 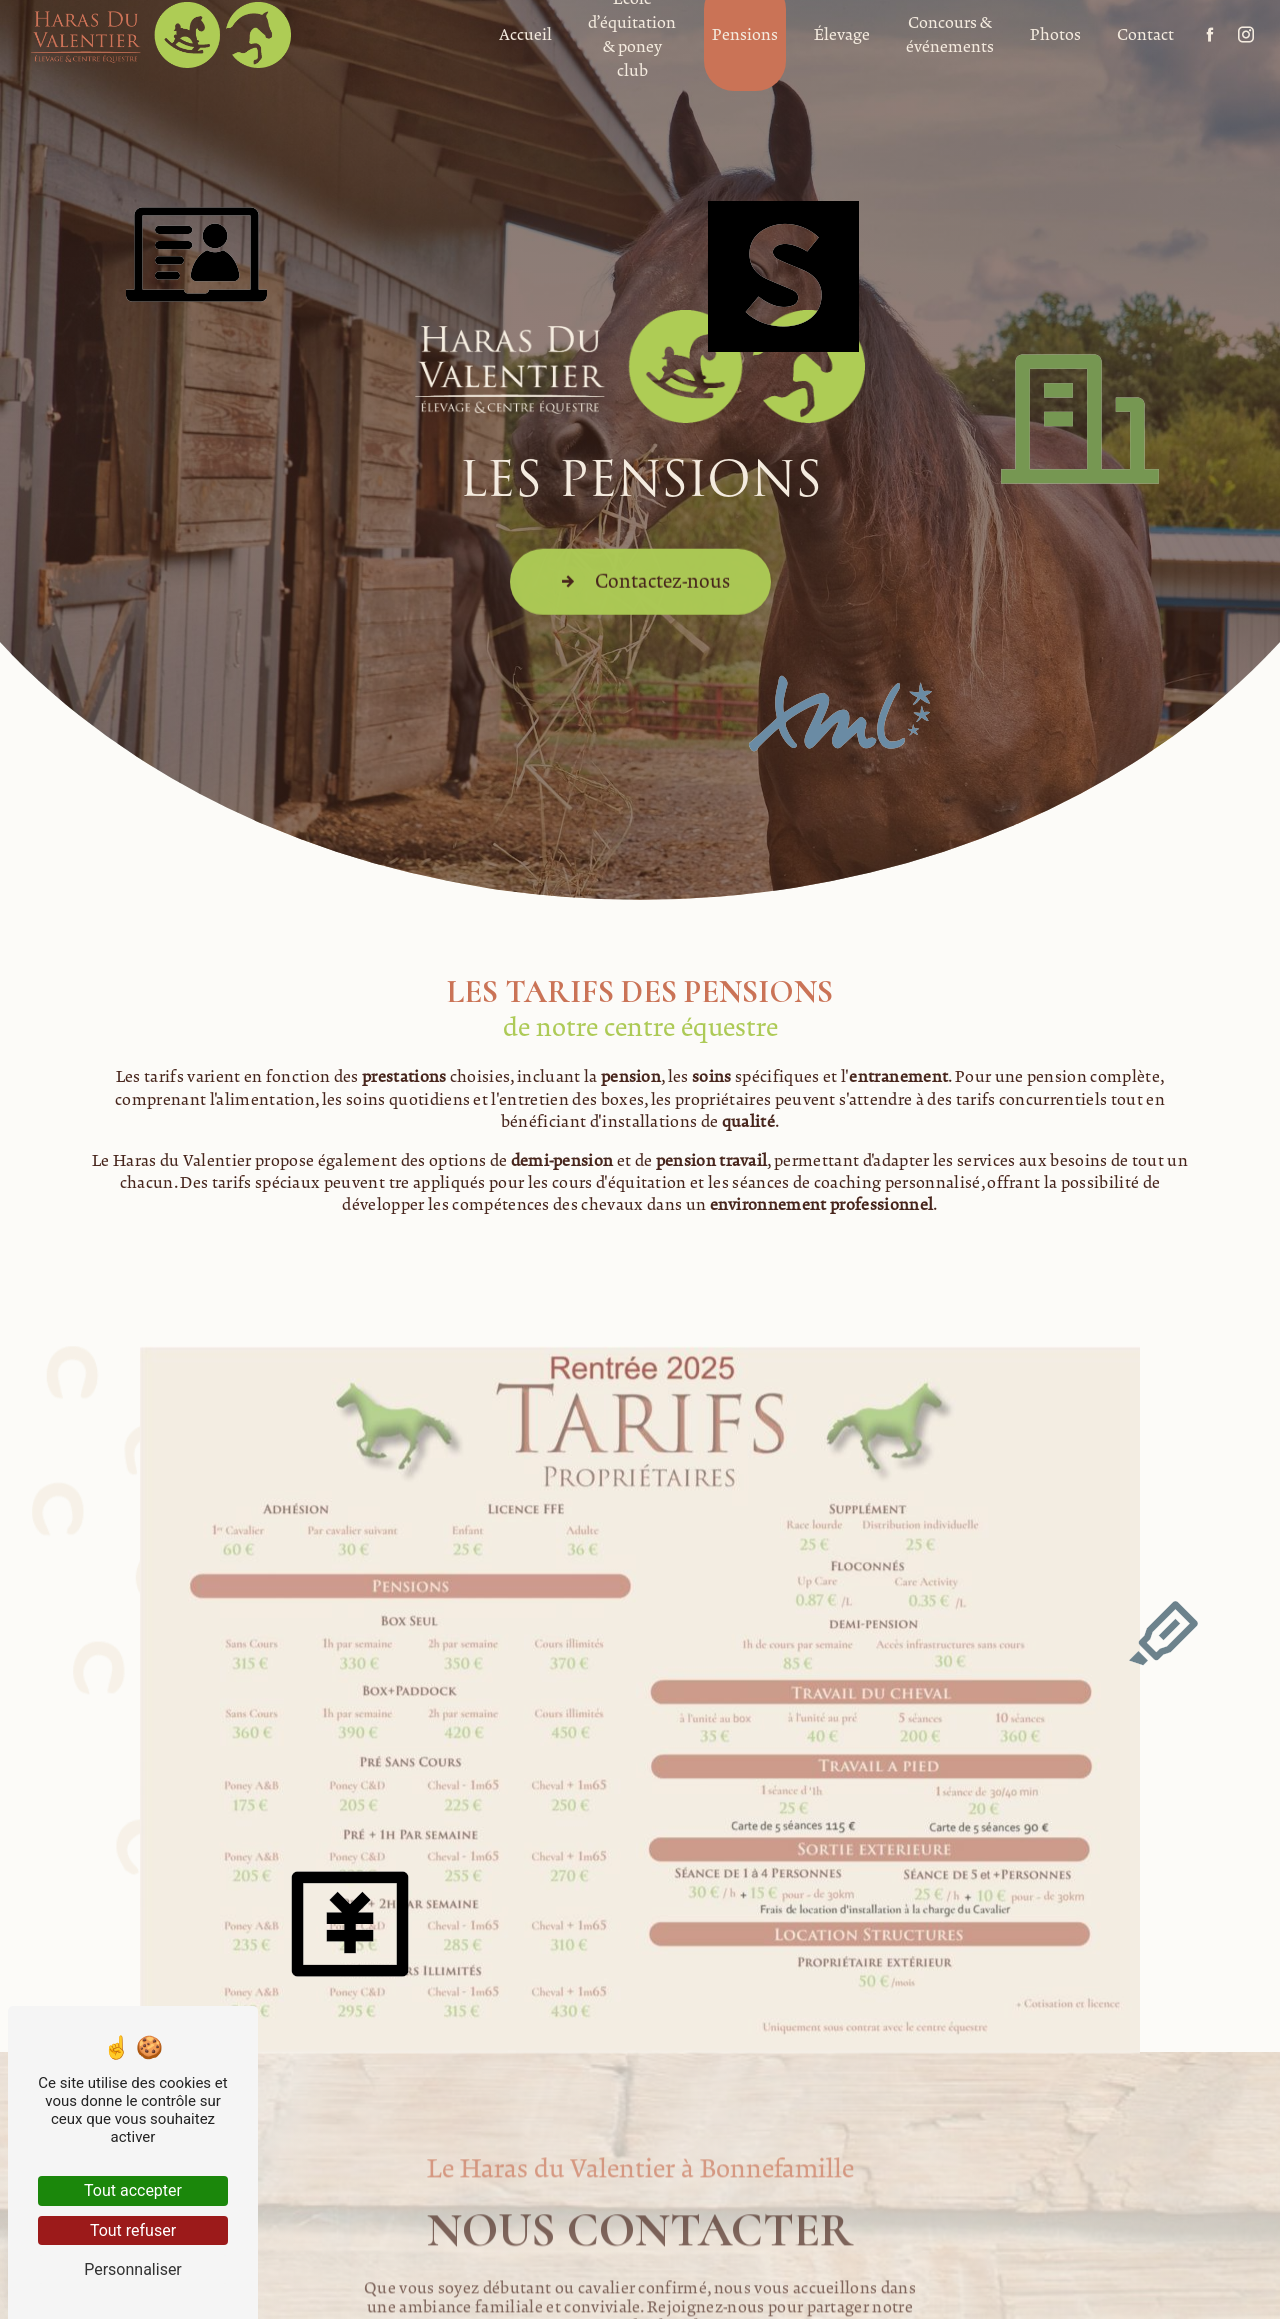 I want to click on open the Codementor app or website, so click(x=196, y=254).